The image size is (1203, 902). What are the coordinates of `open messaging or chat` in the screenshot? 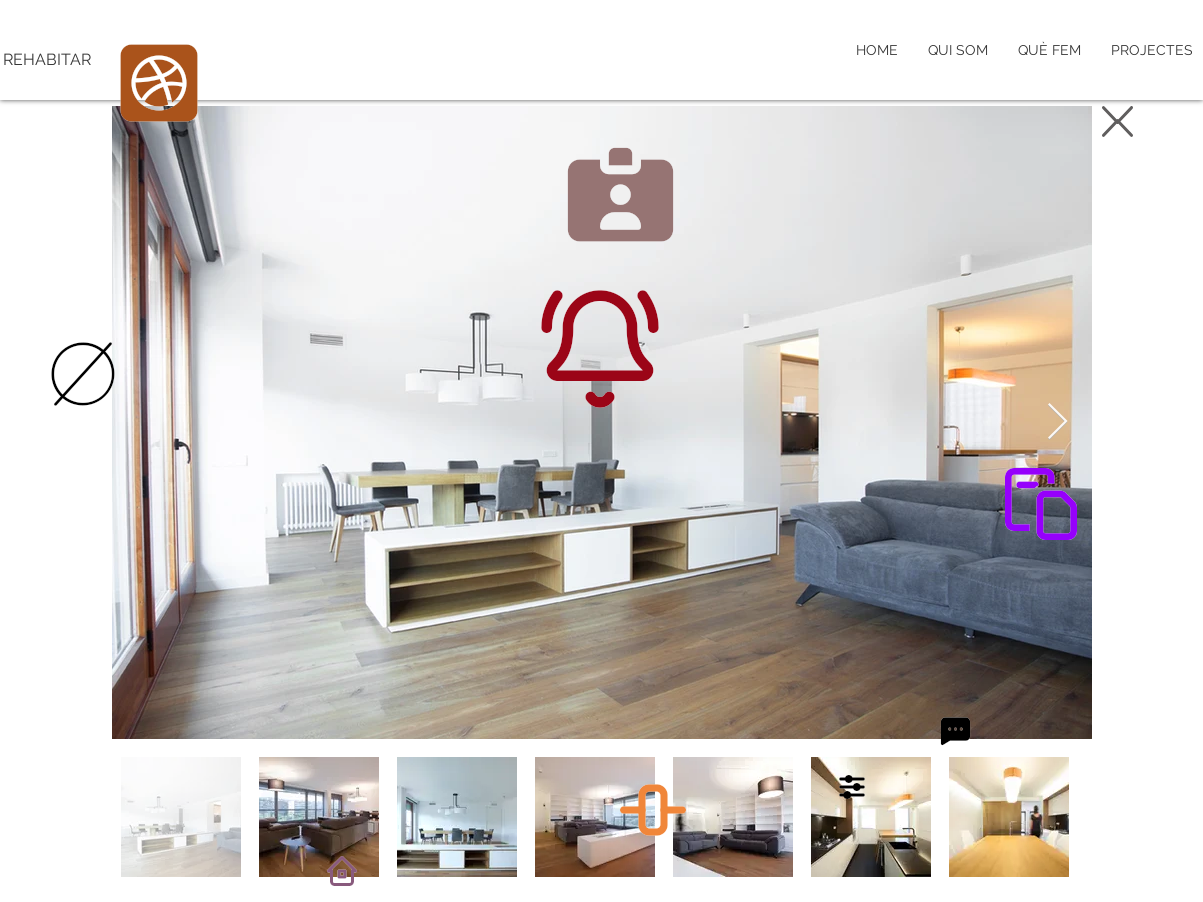 It's located at (955, 730).